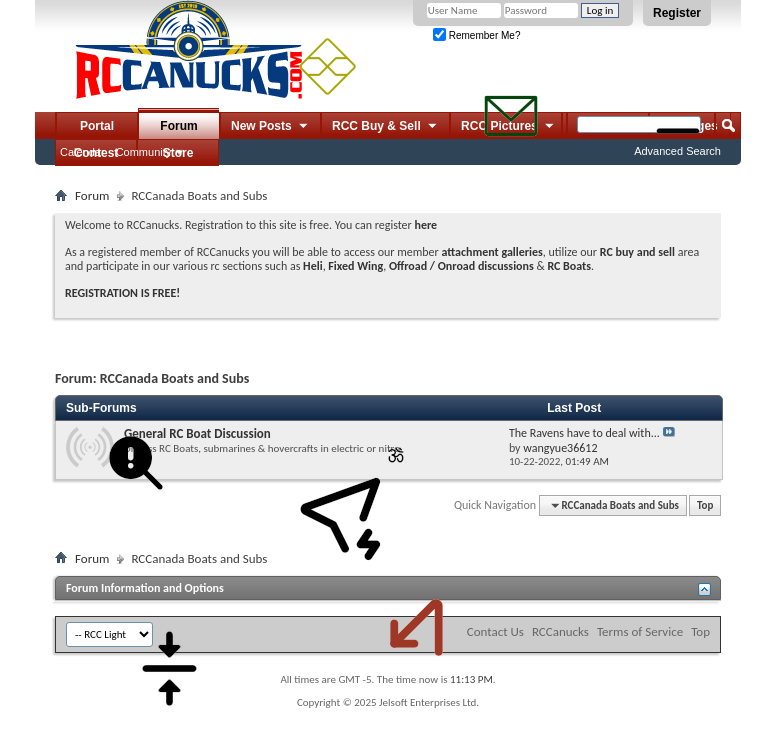  What do you see at coordinates (678, 131) in the screenshot?
I see `insert a horizontal divider line` at bounding box center [678, 131].